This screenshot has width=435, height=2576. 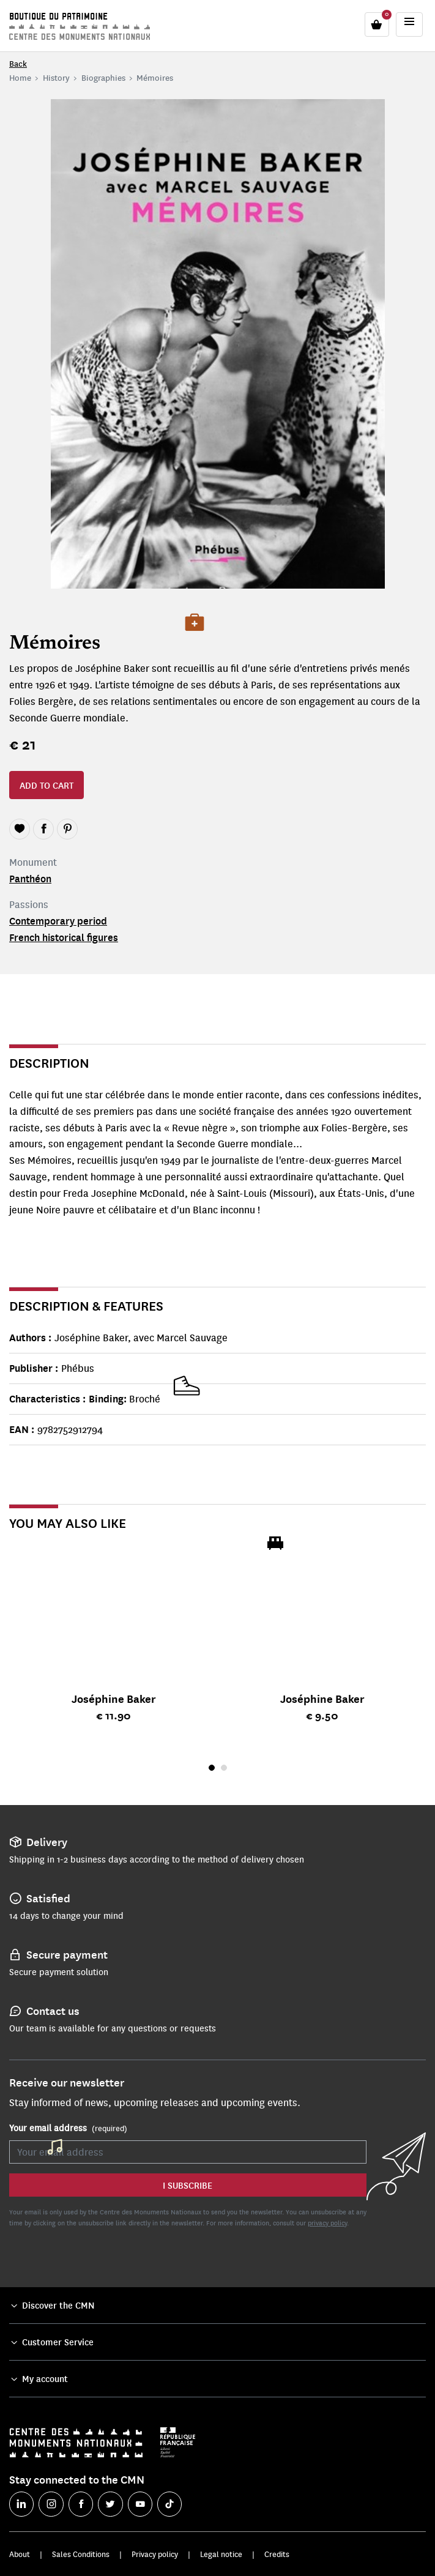 I want to click on access music library or audio files, so click(x=56, y=2147).